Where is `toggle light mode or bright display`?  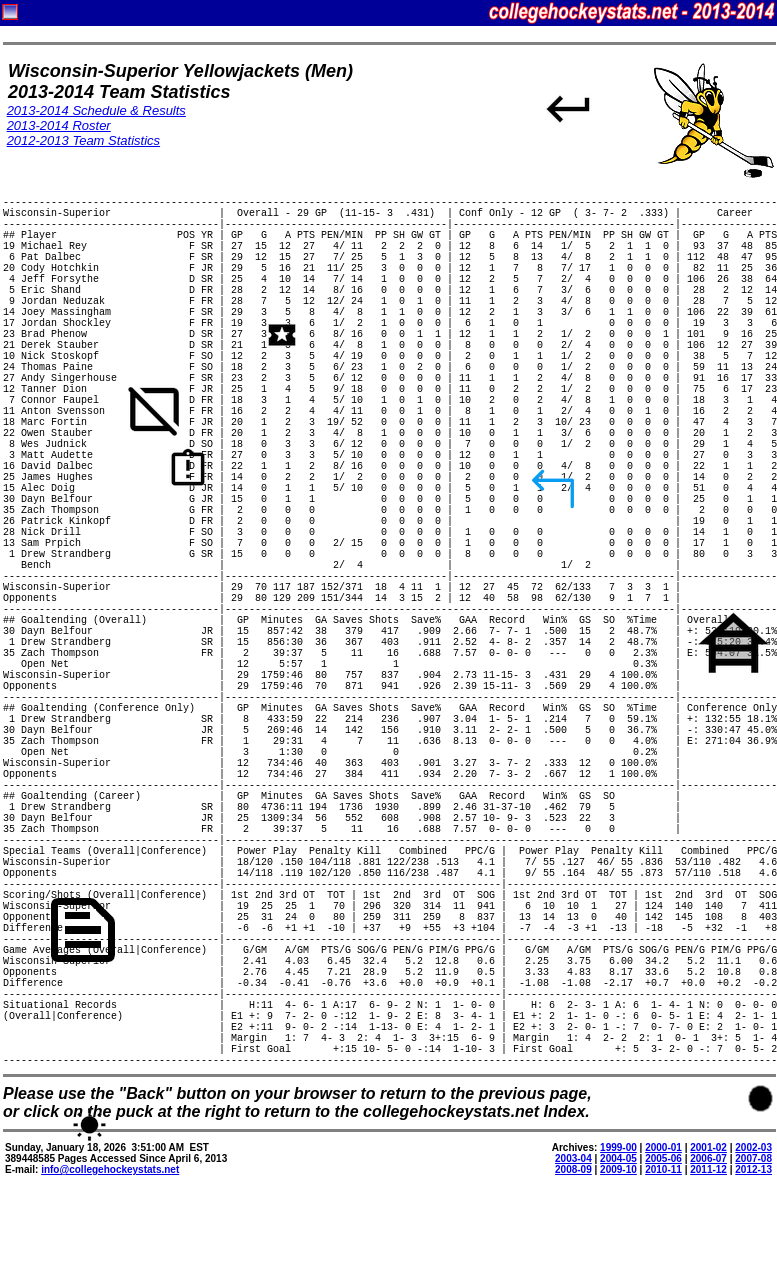 toggle light mode or bright display is located at coordinates (89, 1125).